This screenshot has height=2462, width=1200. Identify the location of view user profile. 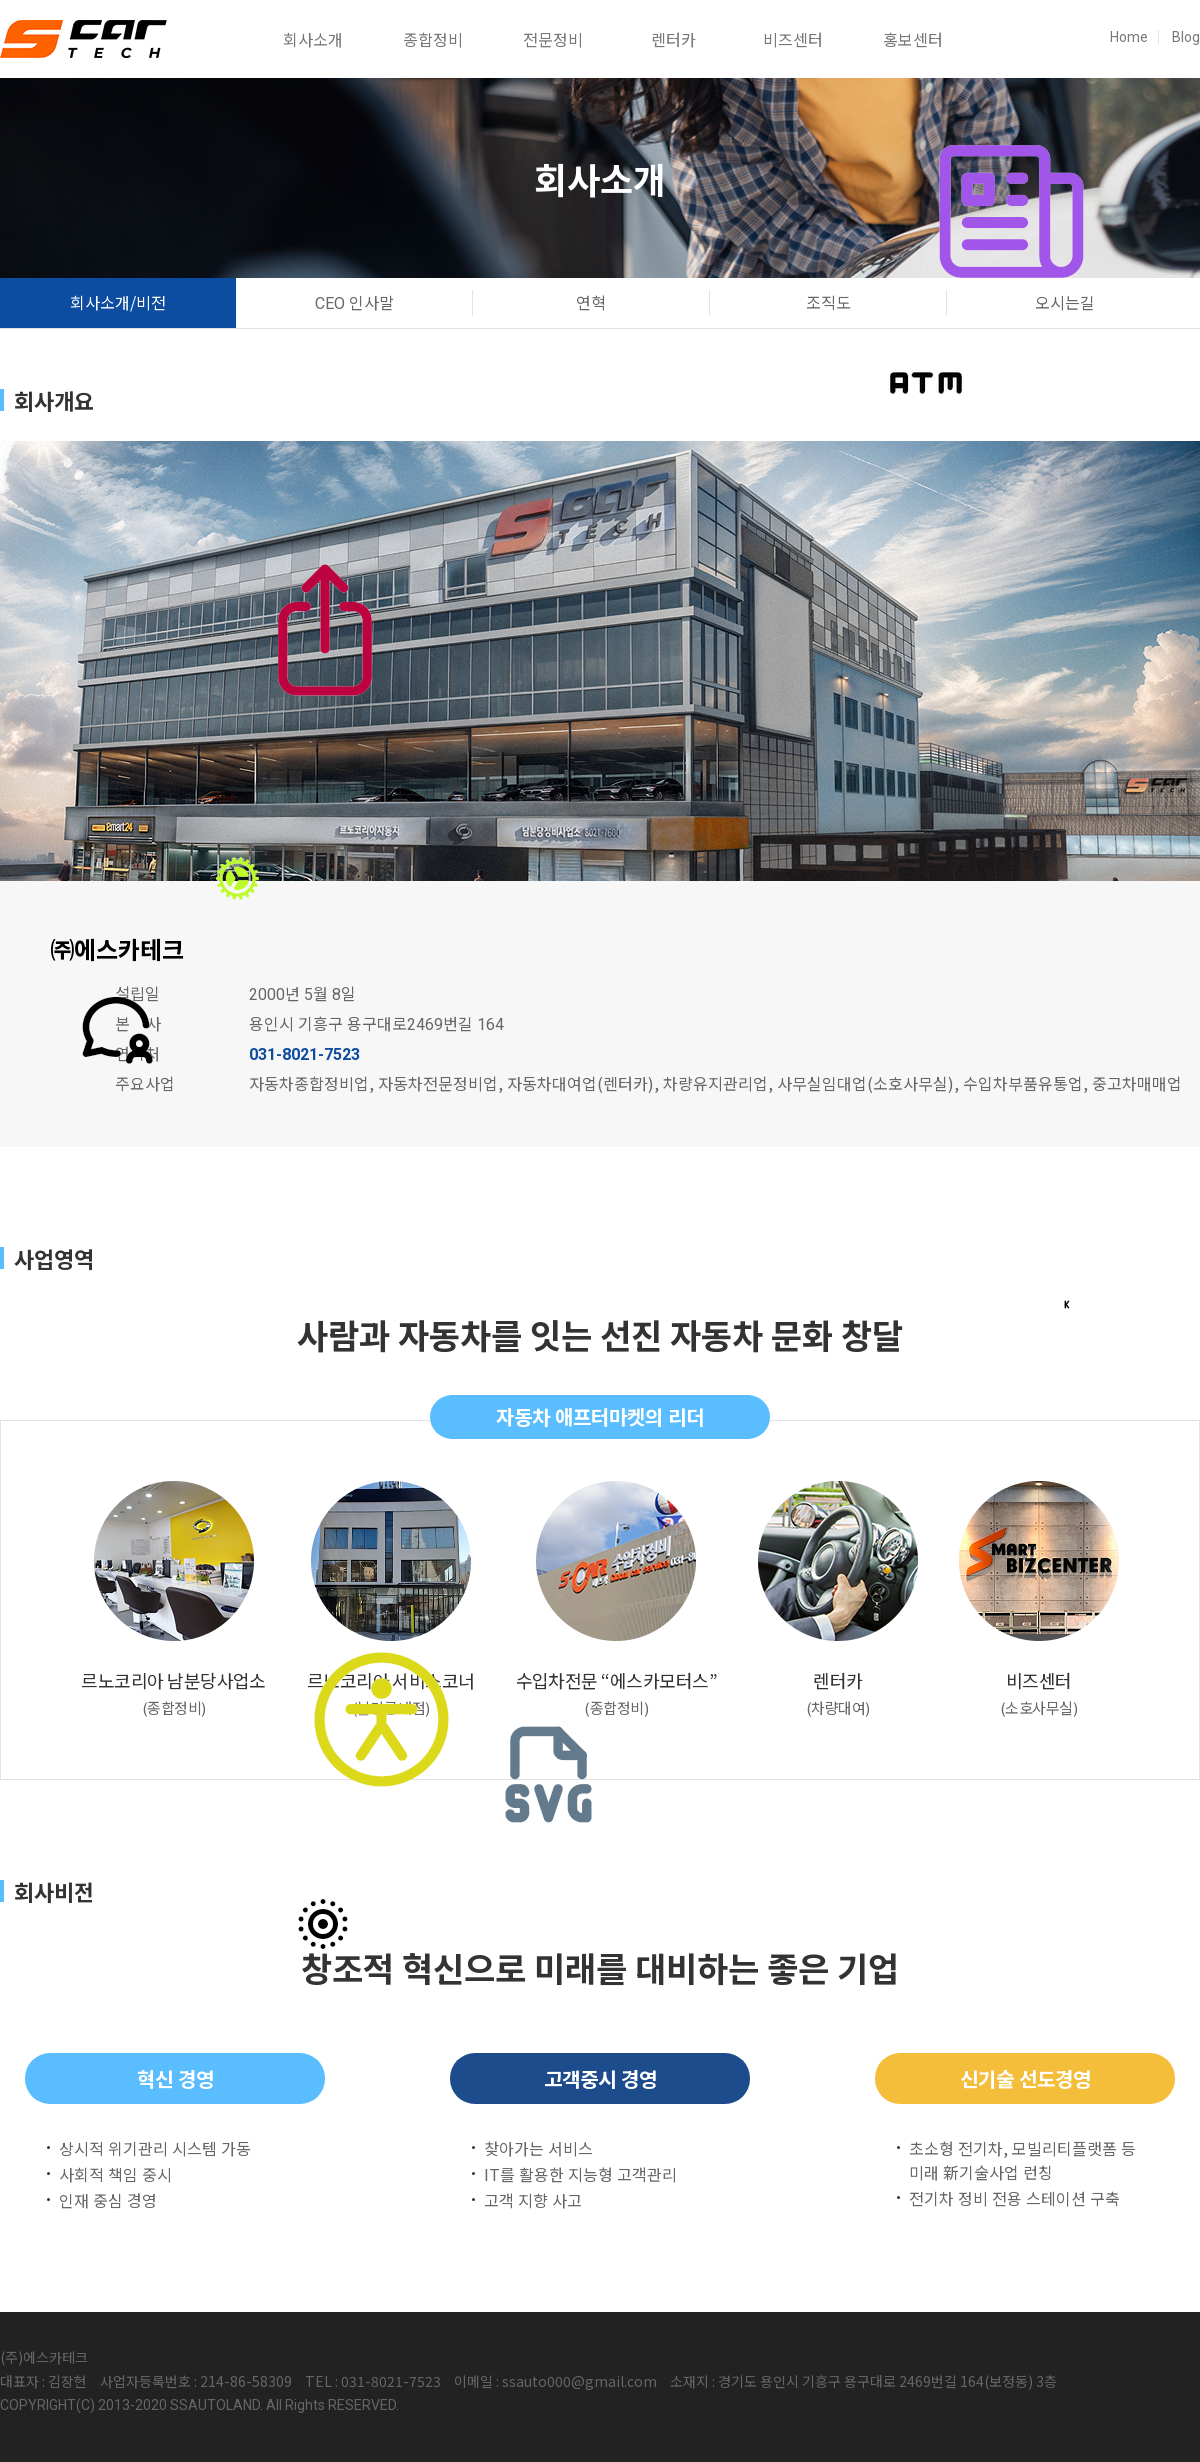
(381, 1719).